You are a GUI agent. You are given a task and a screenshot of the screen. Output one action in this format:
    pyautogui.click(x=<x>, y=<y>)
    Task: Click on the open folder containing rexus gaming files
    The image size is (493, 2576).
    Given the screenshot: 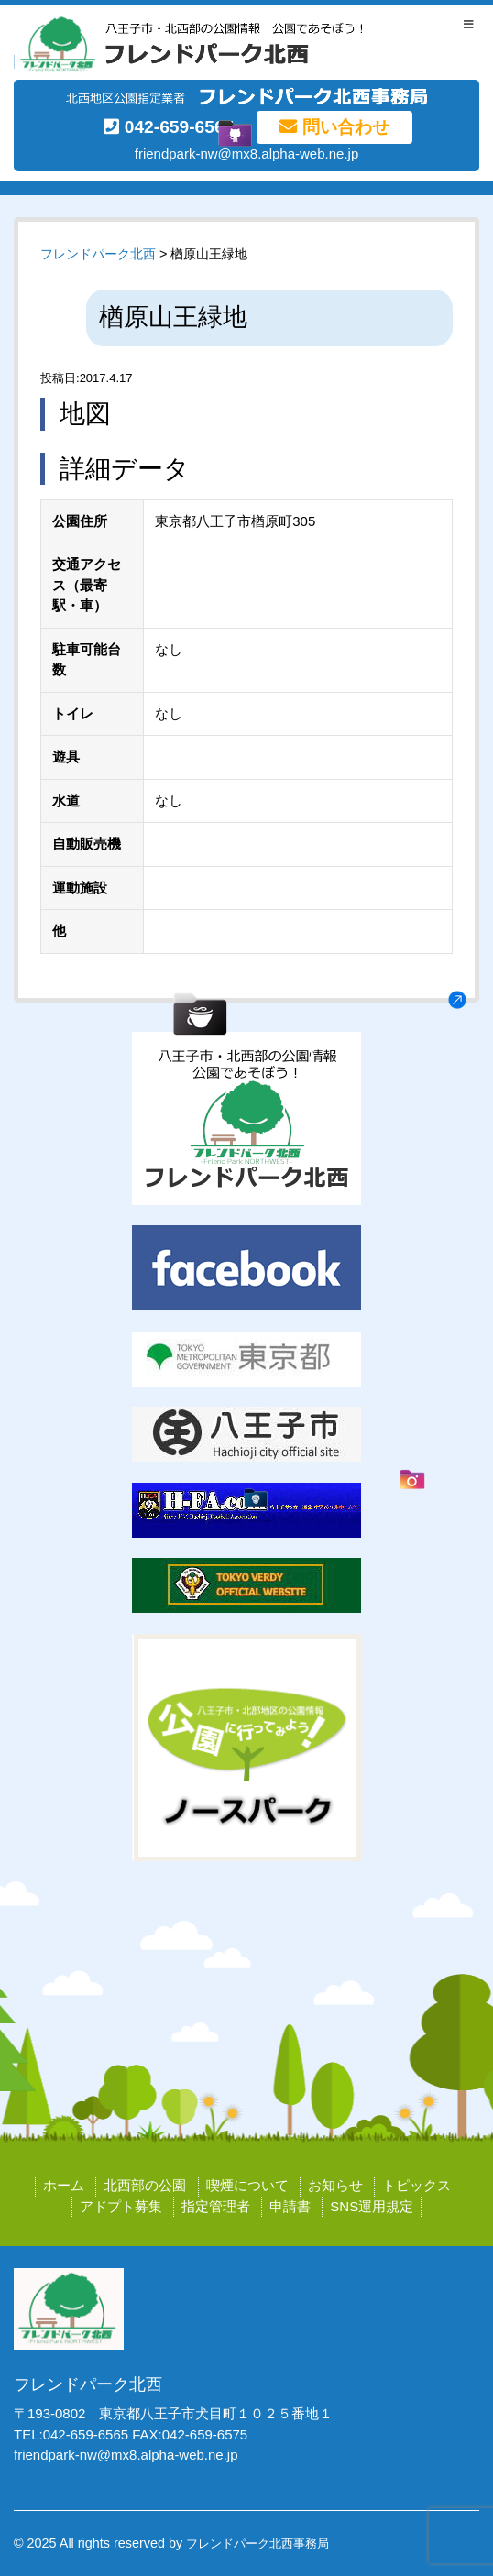 What is the action you would take?
    pyautogui.click(x=256, y=1498)
    